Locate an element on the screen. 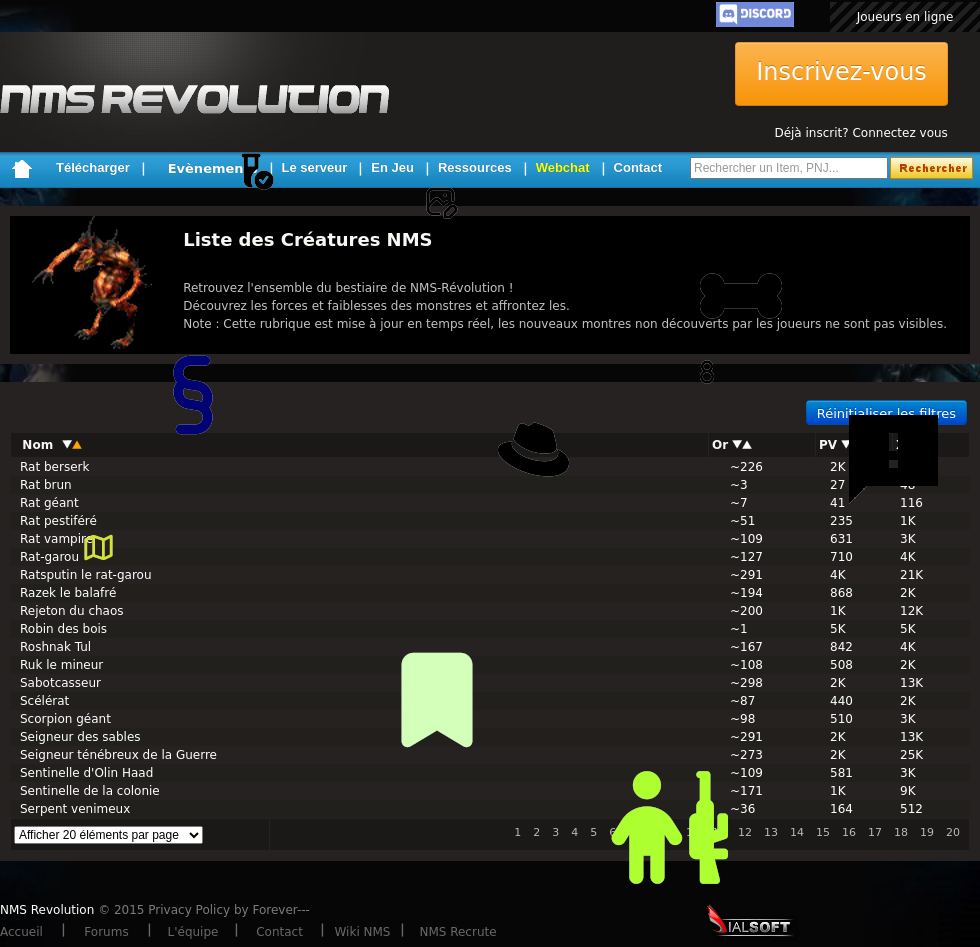 The width and height of the screenshot is (980, 947). view map or navigation is located at coordinates (98, 547).